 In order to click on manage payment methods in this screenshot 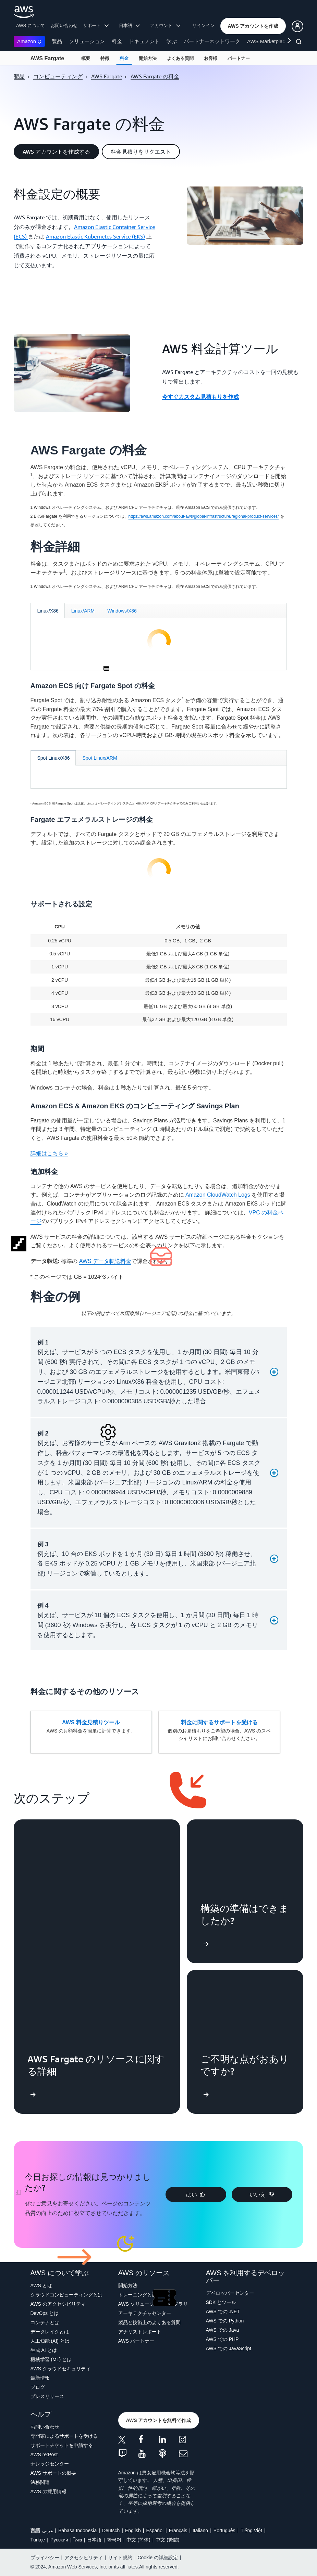, I will do `click(106, 668)`.